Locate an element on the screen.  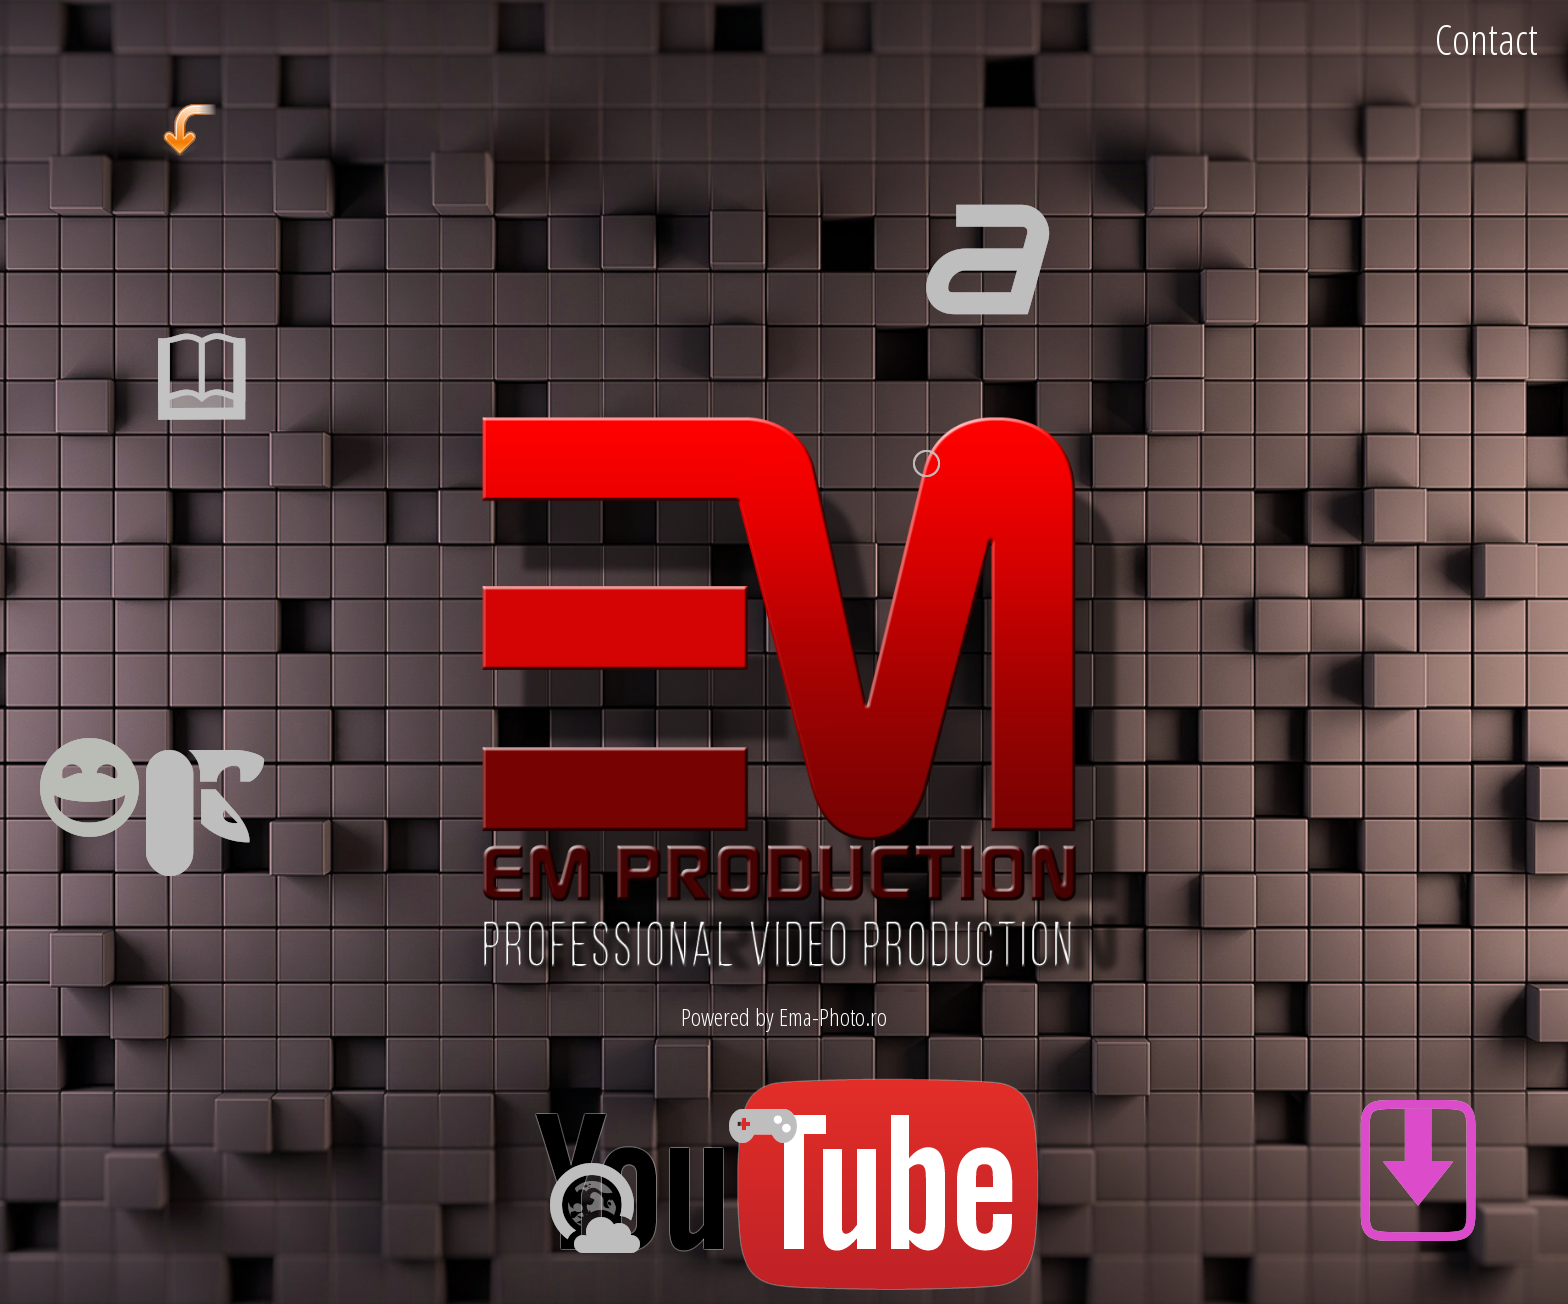
react to a message with laughter is located at coordinates (89, 787).